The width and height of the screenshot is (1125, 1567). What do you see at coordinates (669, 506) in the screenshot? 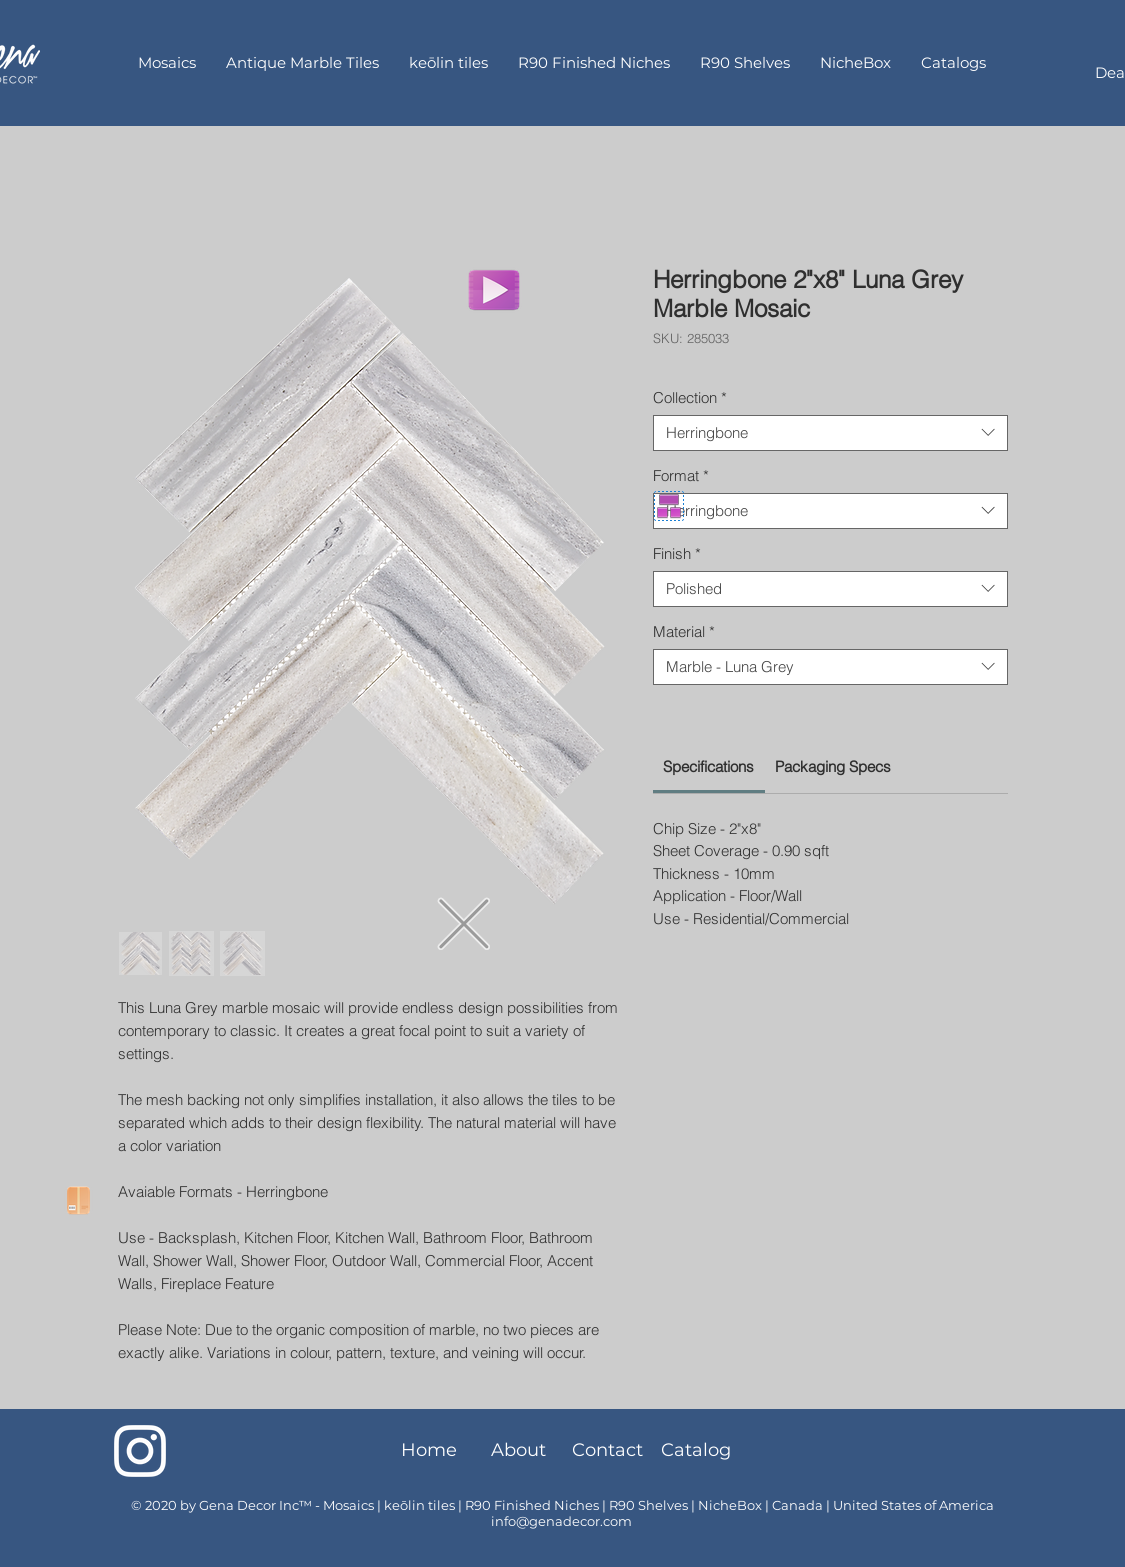
I see `select all items in the current view` at bounding box center [669, 506].